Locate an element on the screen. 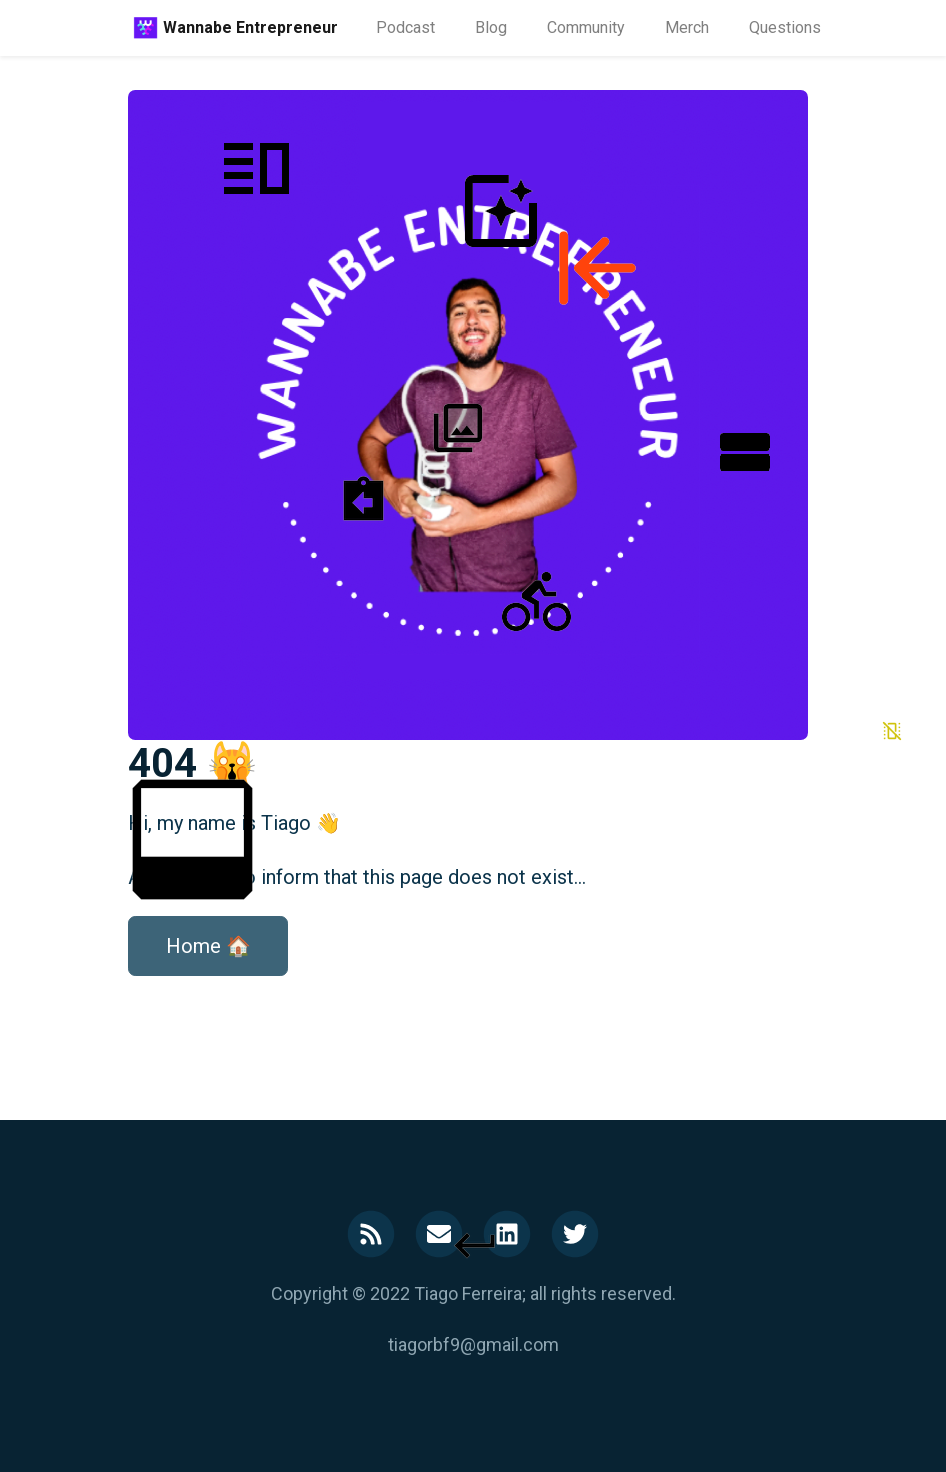 The image size is (946, 1472). submit or confirm text input is located at coordinates (475, 1245).